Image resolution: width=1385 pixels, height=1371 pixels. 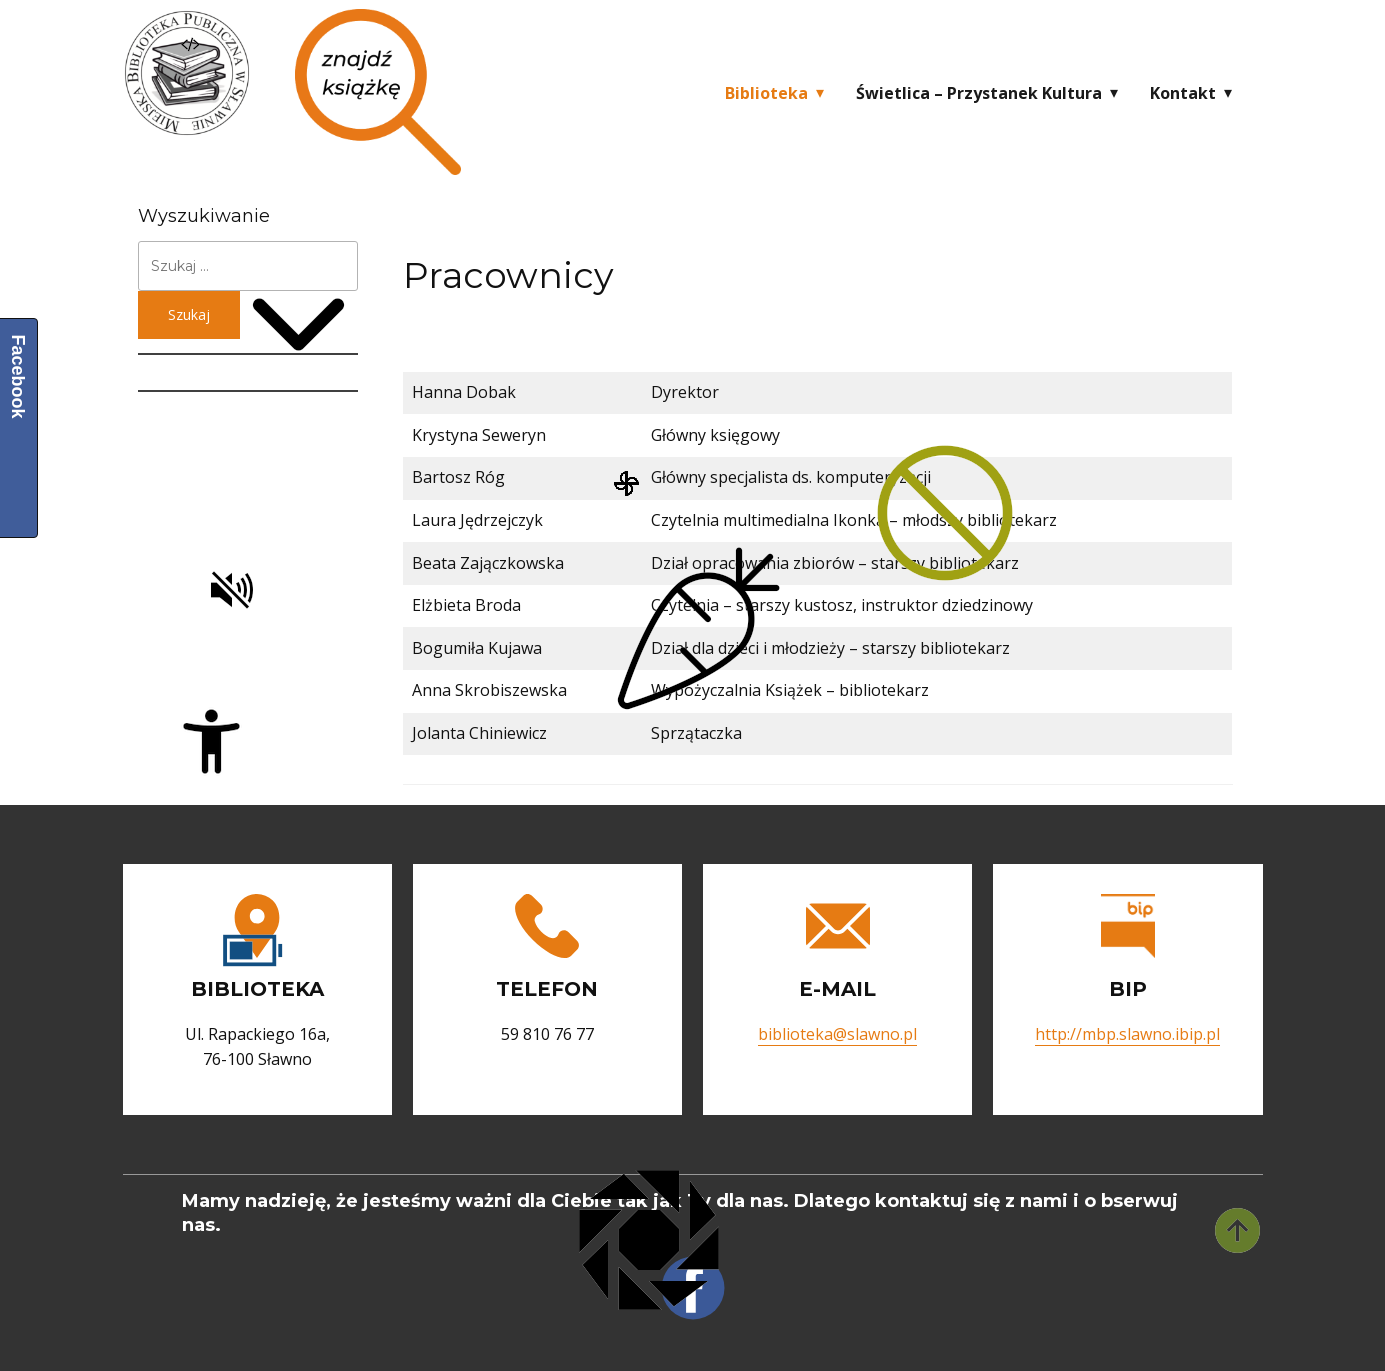 I want to click on adjust camera aperture settings, so click(x=649, y=1240).